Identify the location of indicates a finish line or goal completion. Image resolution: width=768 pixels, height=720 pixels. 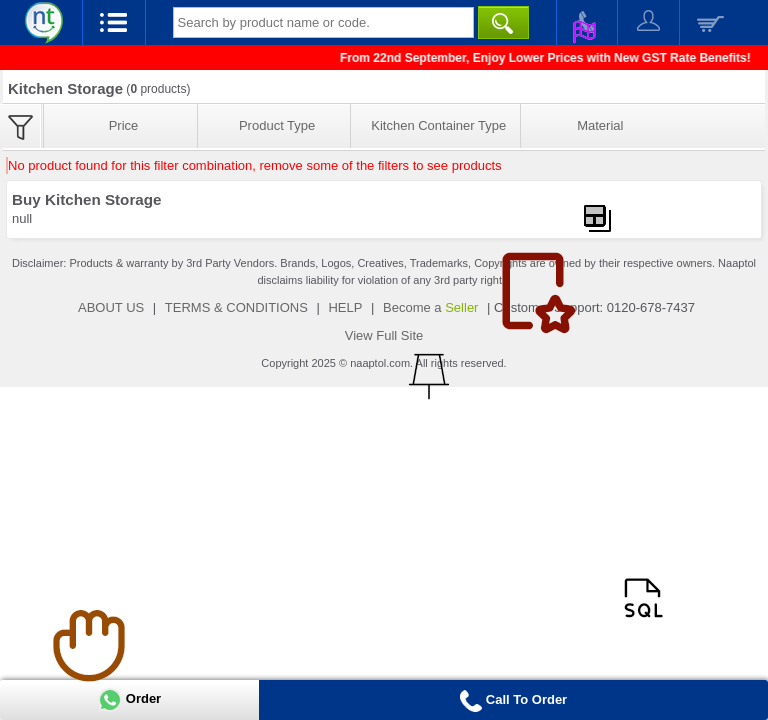
(583, 31).